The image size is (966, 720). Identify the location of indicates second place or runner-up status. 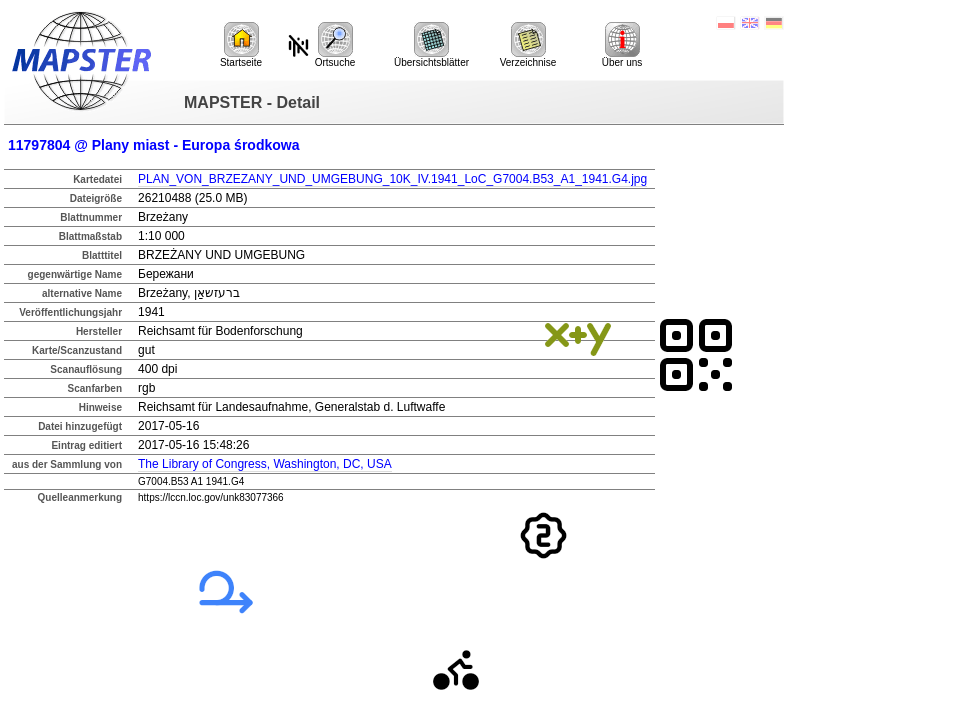
(543, 535).